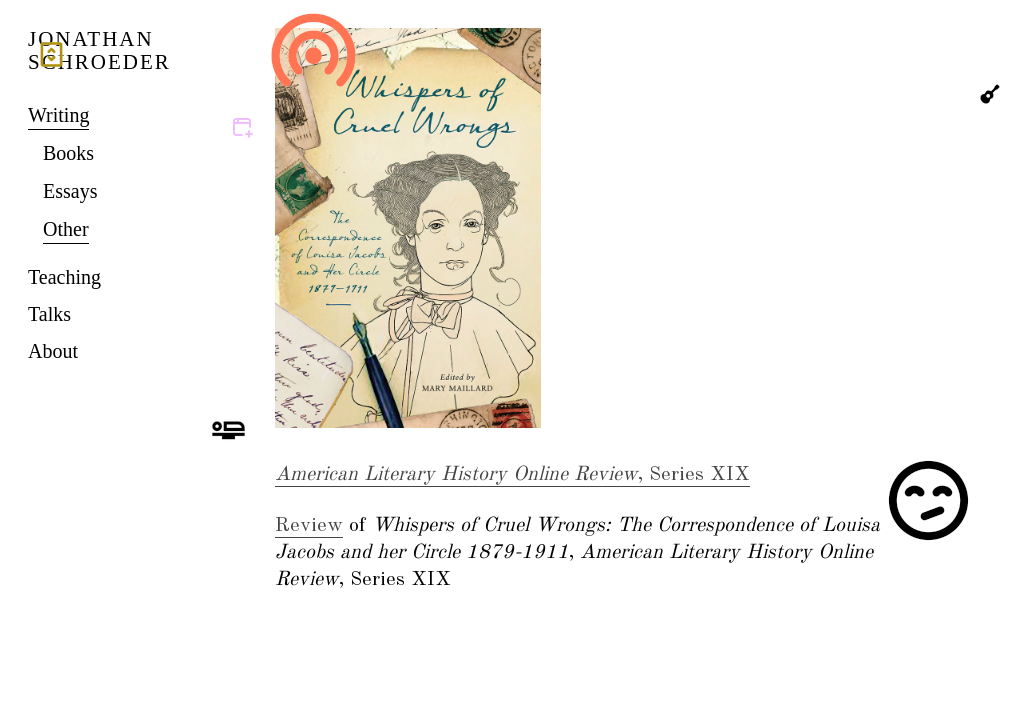  I want to click on select flat bed seat option for flight, so click(228, 429).